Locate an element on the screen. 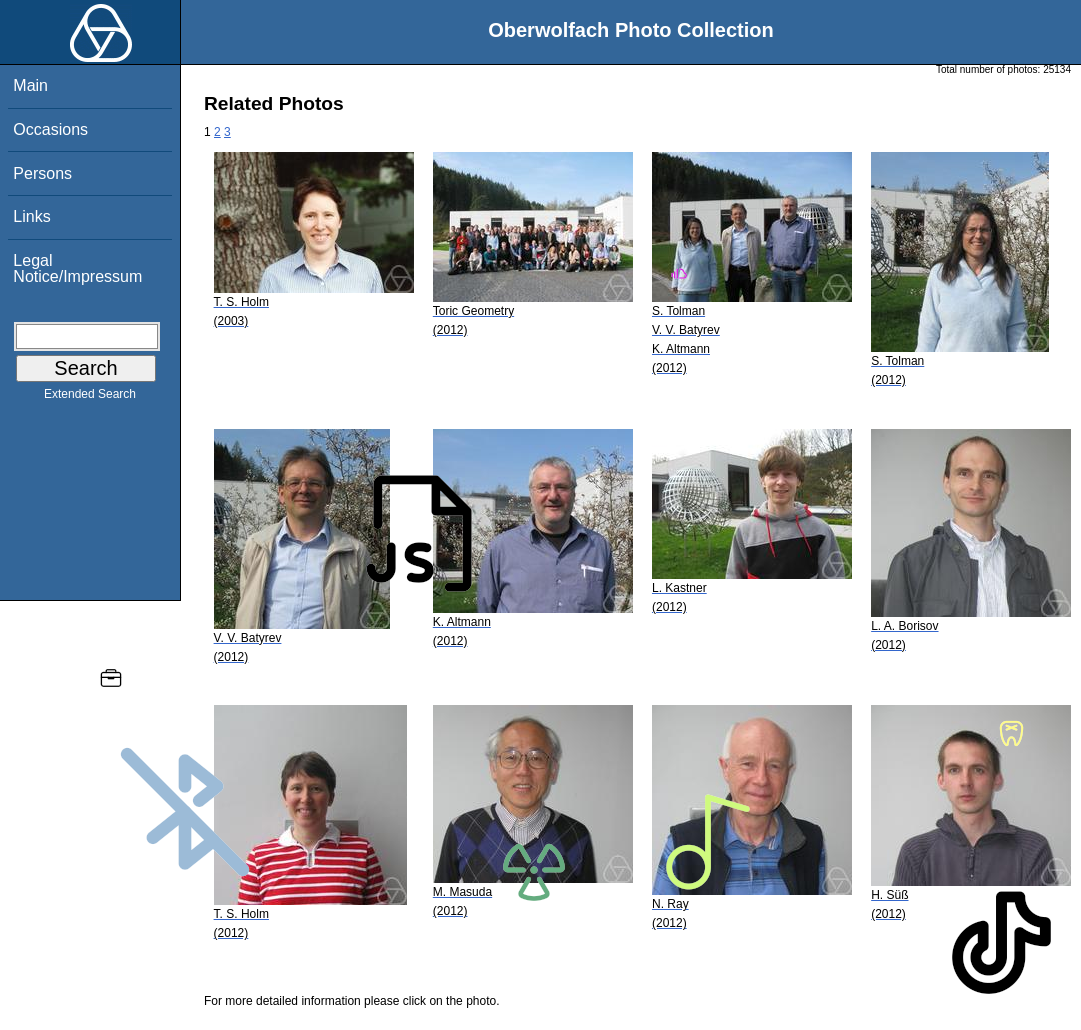 Image resolution: width=1081 pixels, height=1030 pixels. access work or business-related content is located at coordinates (111, 678).